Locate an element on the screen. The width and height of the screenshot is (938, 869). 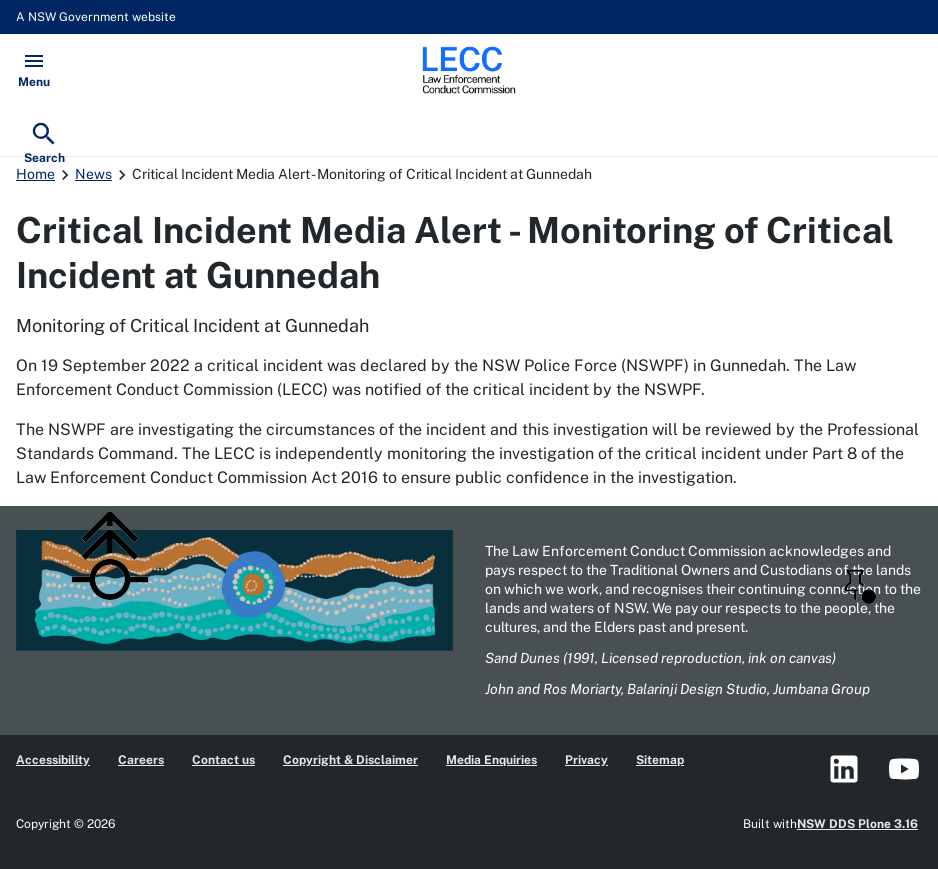
pinned file with unsaved changes is located at coordinates (856, 584).